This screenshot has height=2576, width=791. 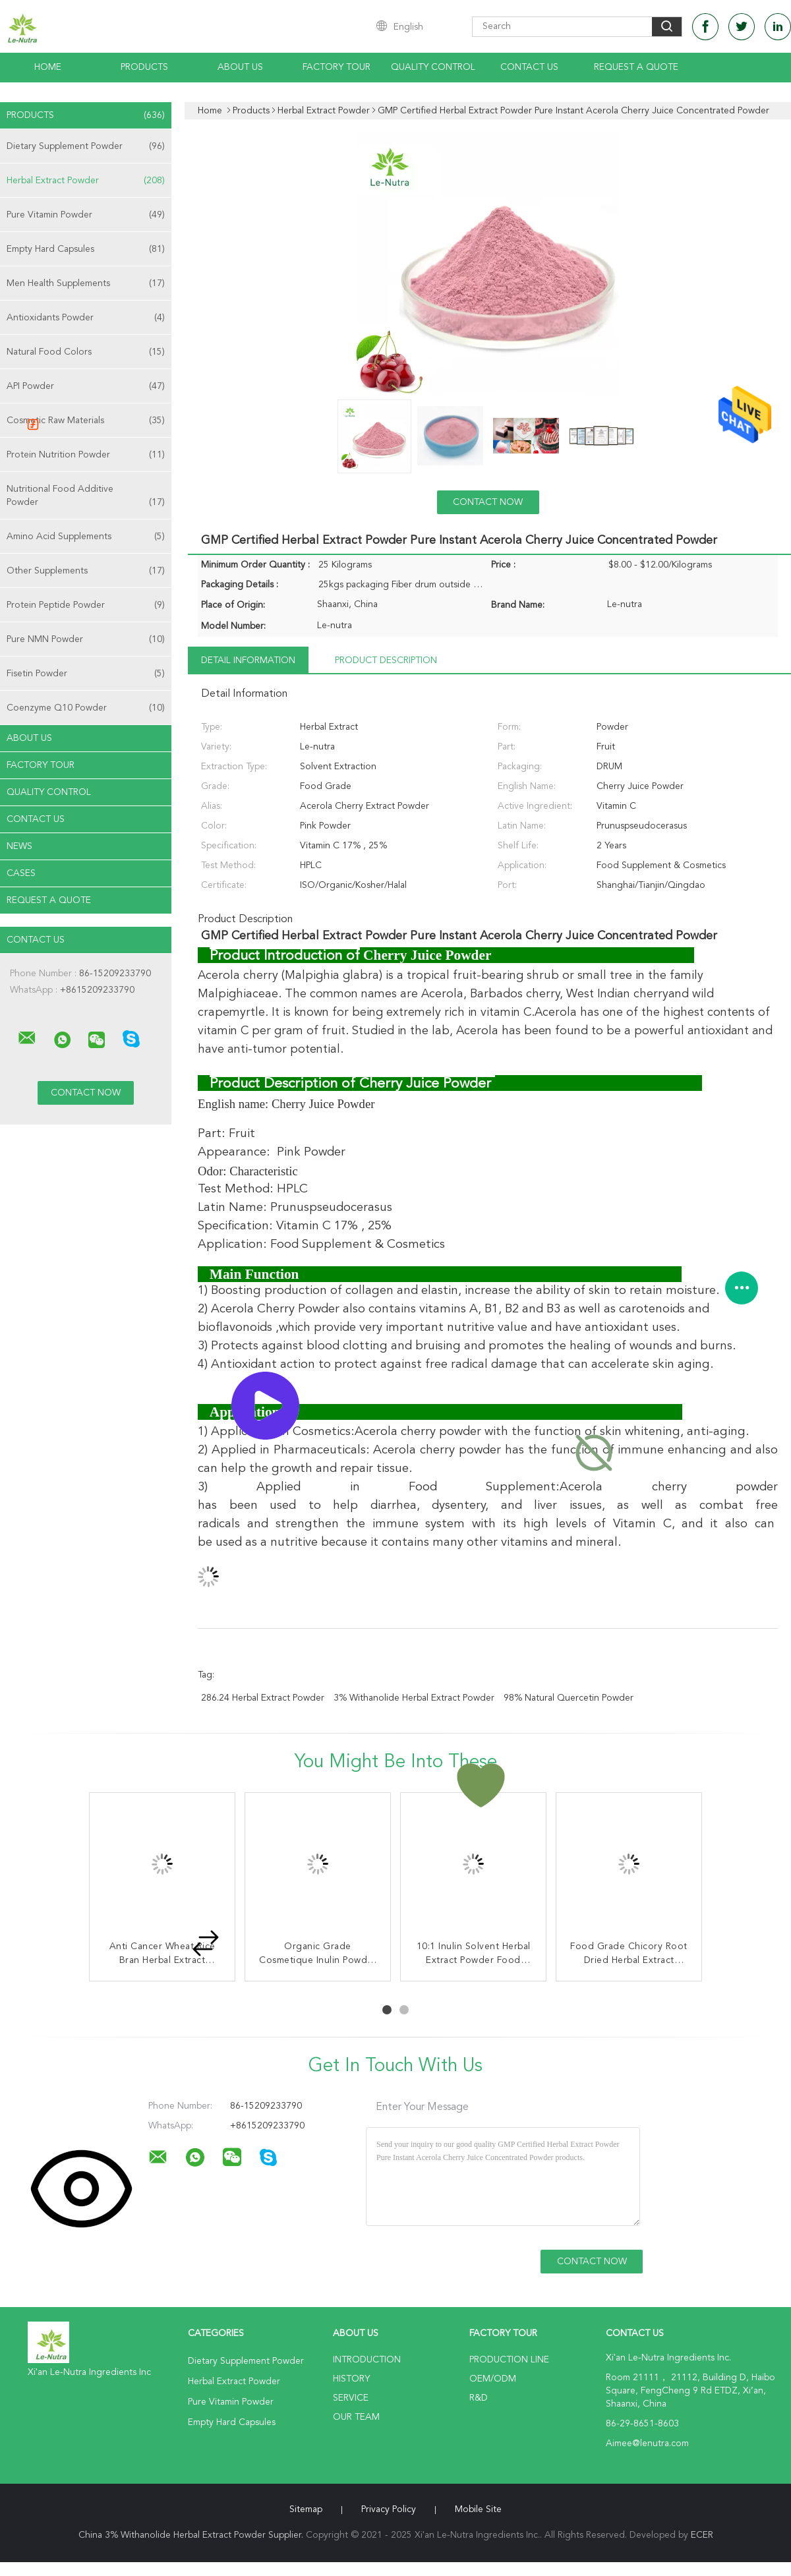 I want to click on play media or video content, so click(x=265, y=1405).